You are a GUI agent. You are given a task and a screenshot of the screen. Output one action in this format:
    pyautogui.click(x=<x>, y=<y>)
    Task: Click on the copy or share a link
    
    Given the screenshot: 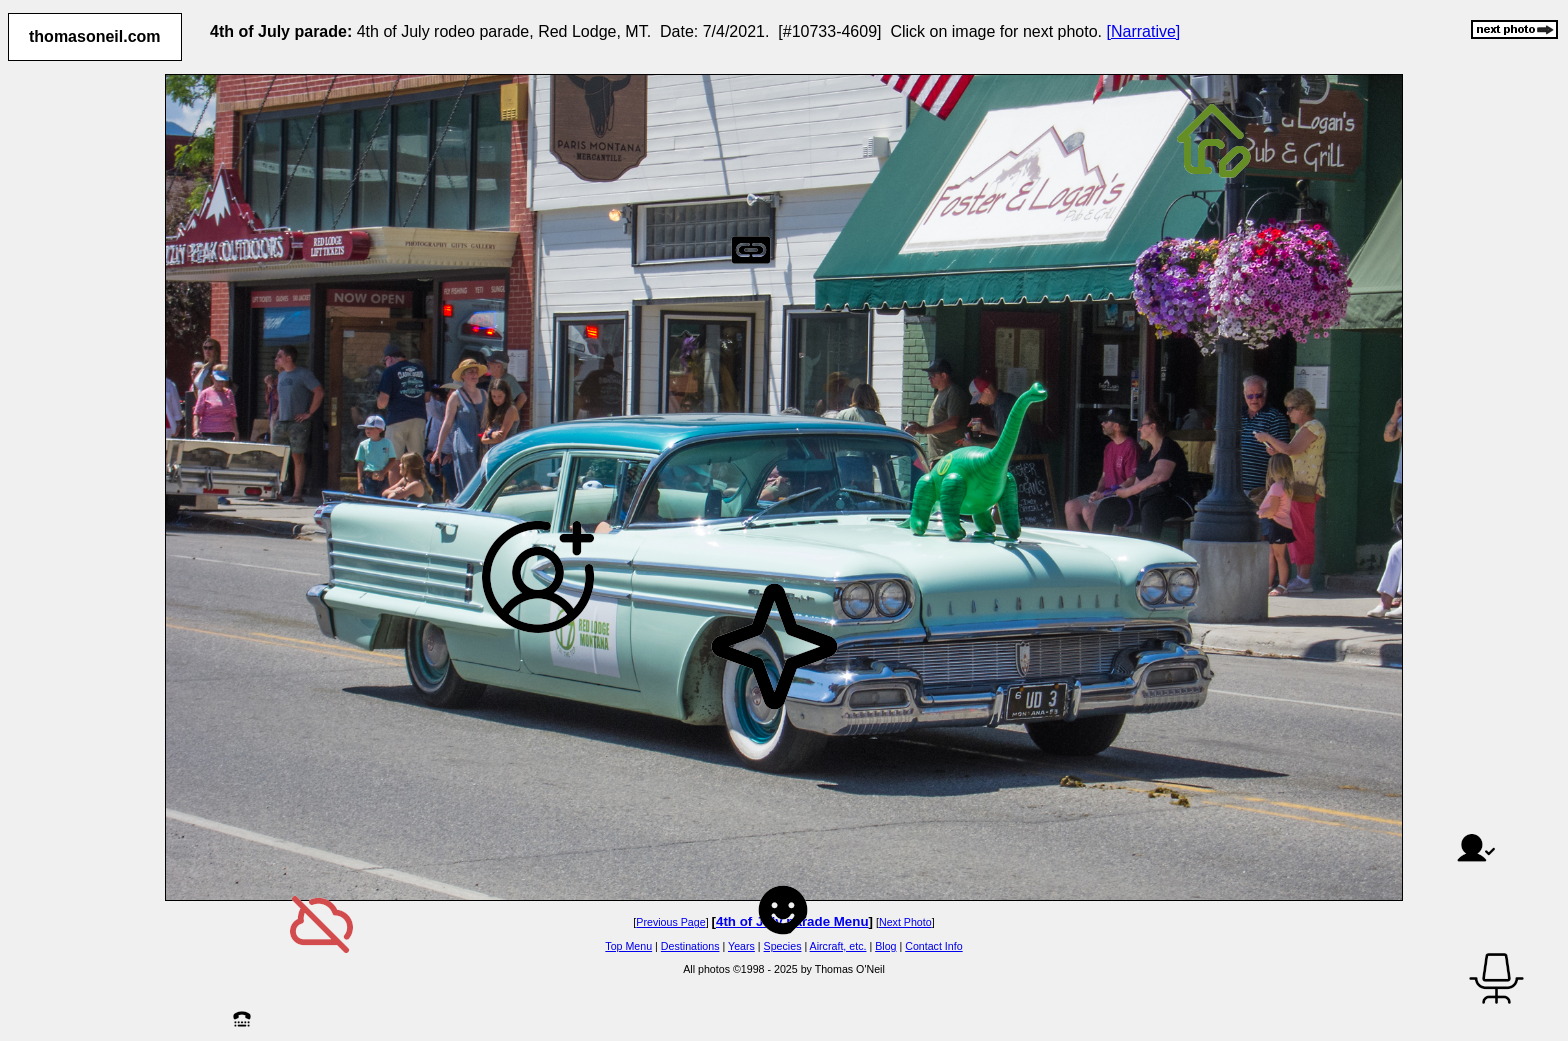 What is the action you would take?
    pyautogui.click(x=751, y=250)
    